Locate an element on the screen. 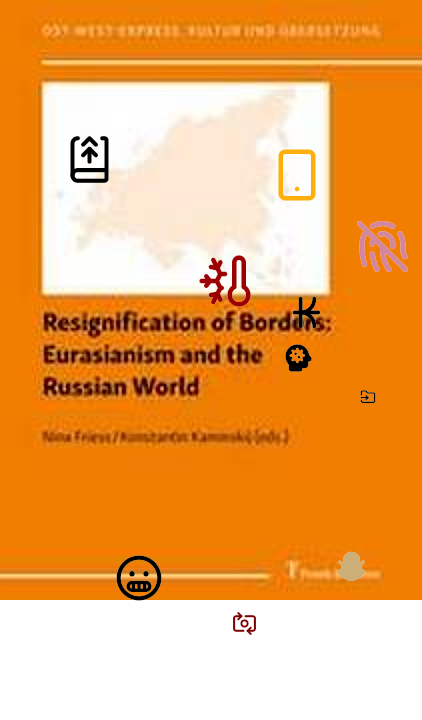  import files into folder is located at coordinates (368, 397).